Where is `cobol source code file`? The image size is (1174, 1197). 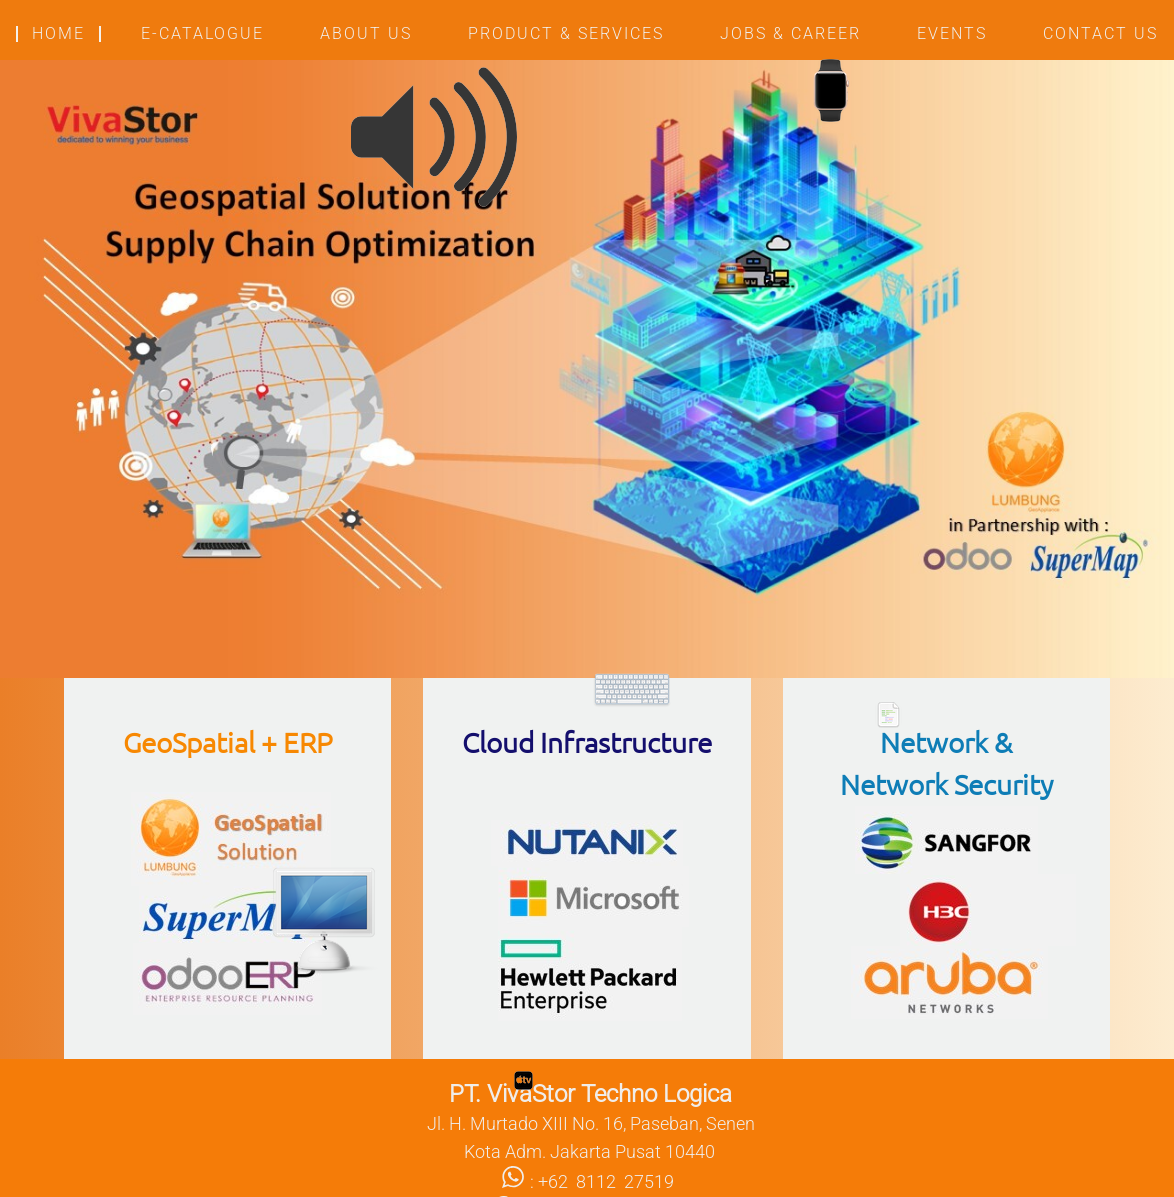
cobol source code file is located at coordinates (888, 714).